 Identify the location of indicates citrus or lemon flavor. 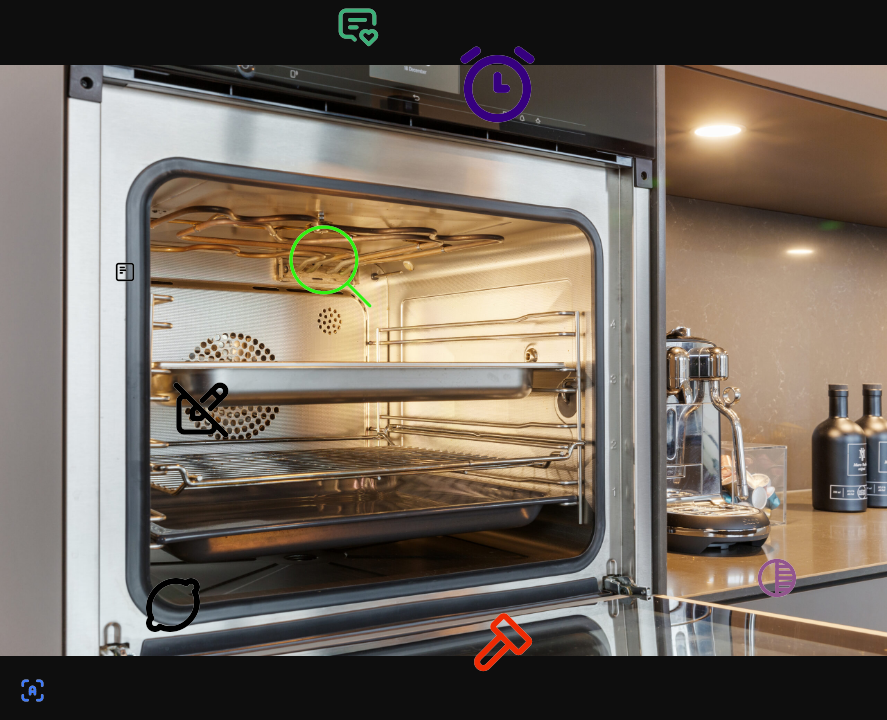
(173, 605).